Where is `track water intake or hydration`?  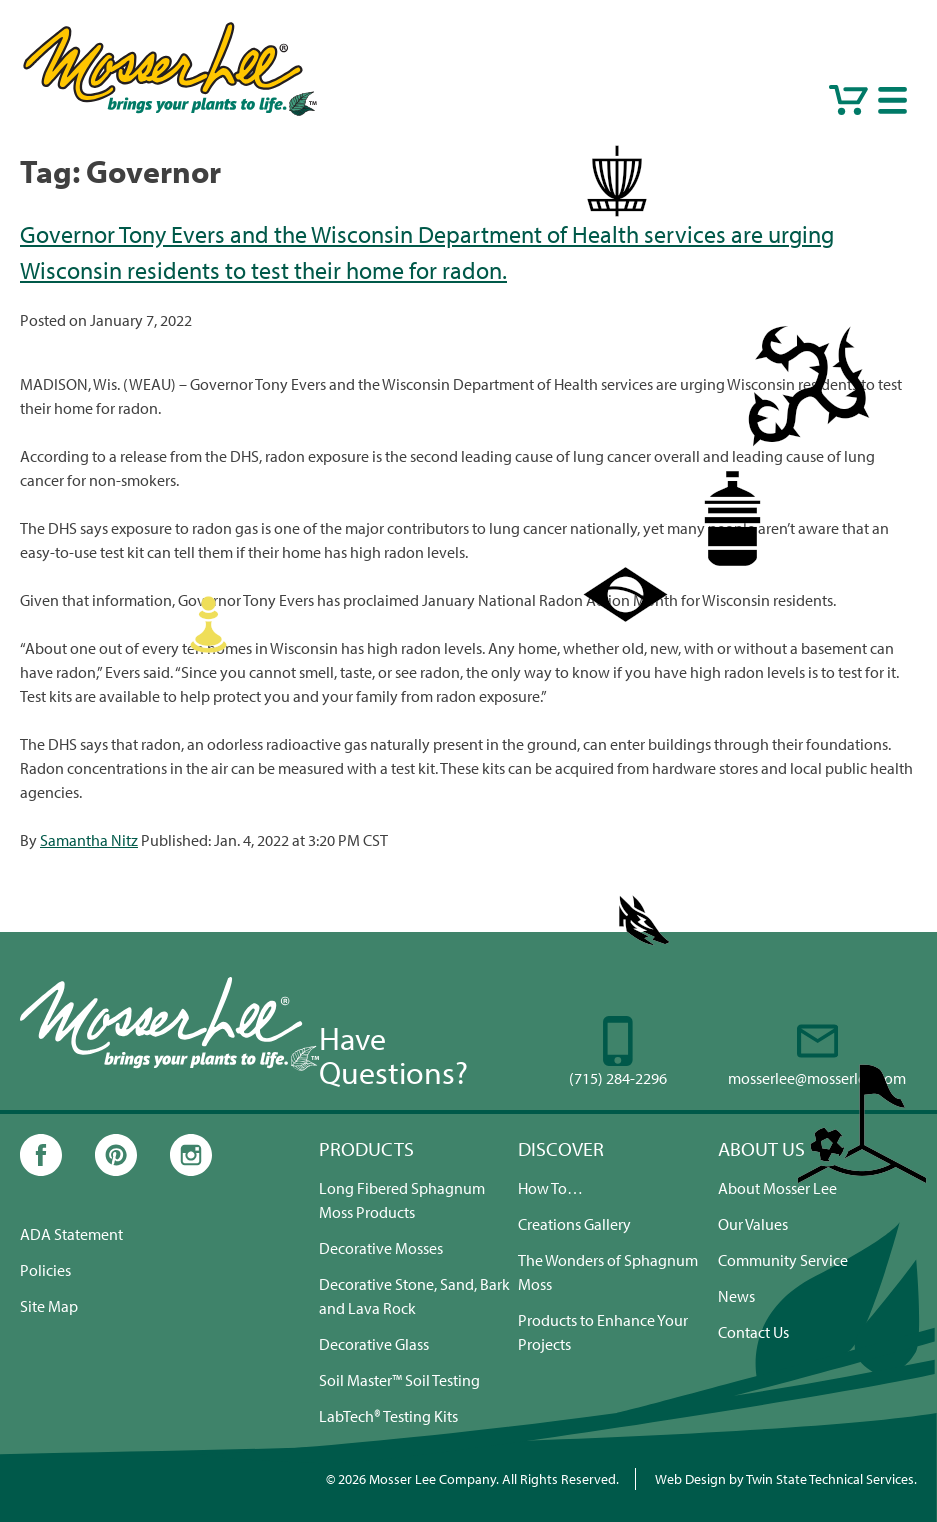 track water intake or hydration is located at coordinates (732, 518).